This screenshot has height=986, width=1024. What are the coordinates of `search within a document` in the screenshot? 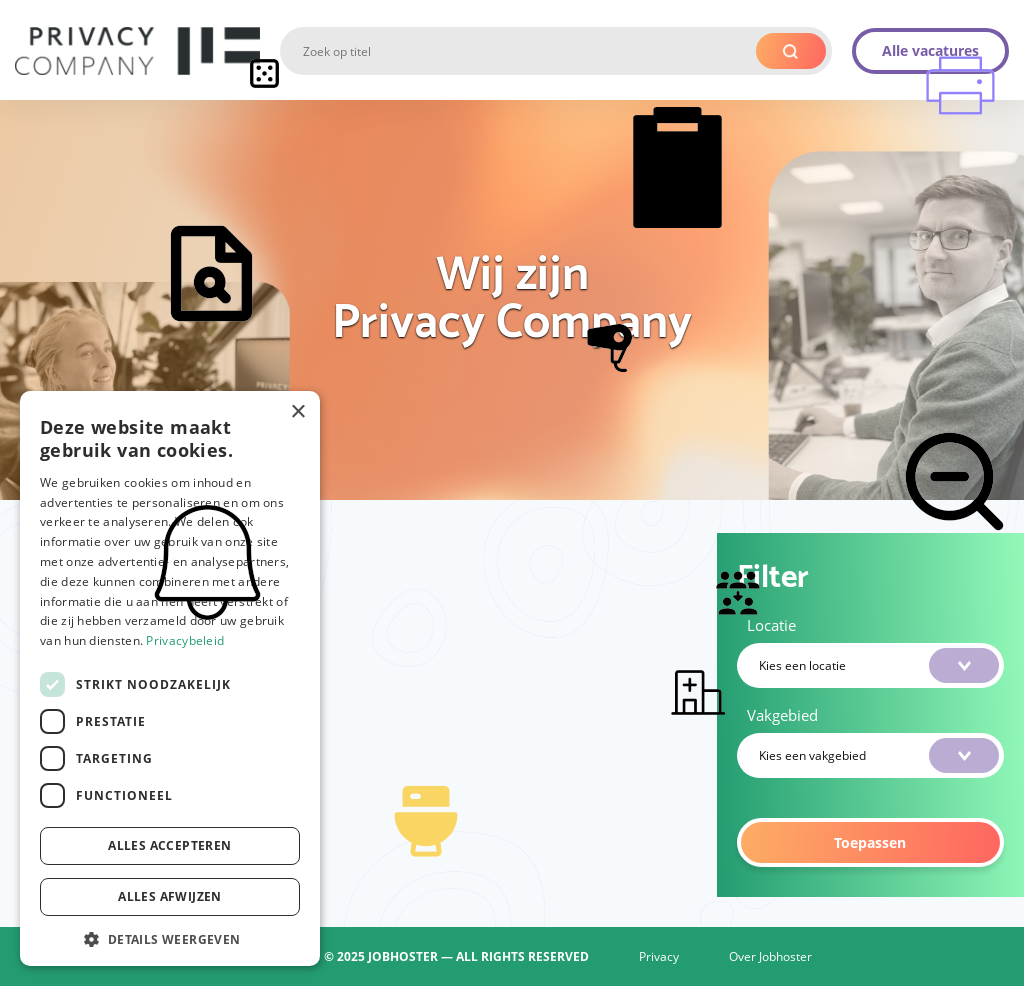 It's located at (211, 273).